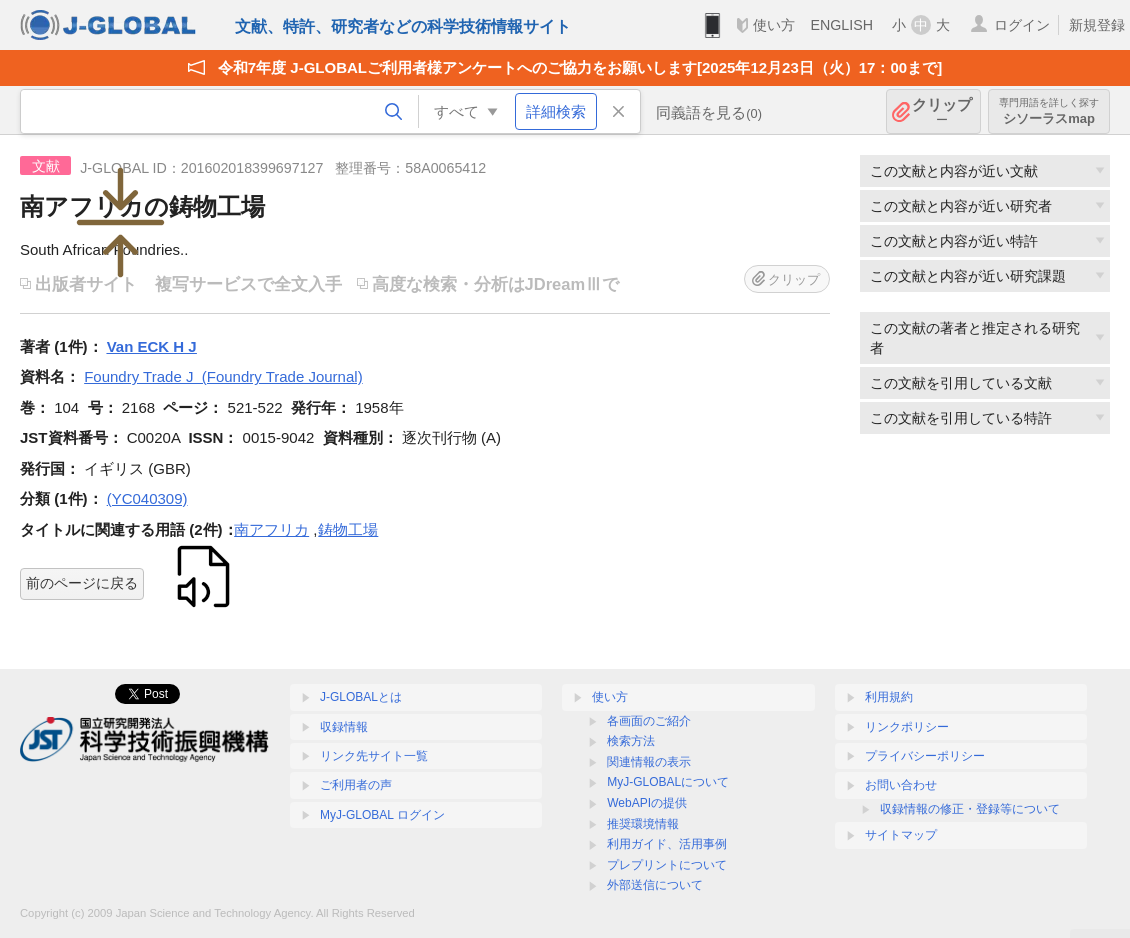  I want to click on collapse content vertically, so click(120, 222).